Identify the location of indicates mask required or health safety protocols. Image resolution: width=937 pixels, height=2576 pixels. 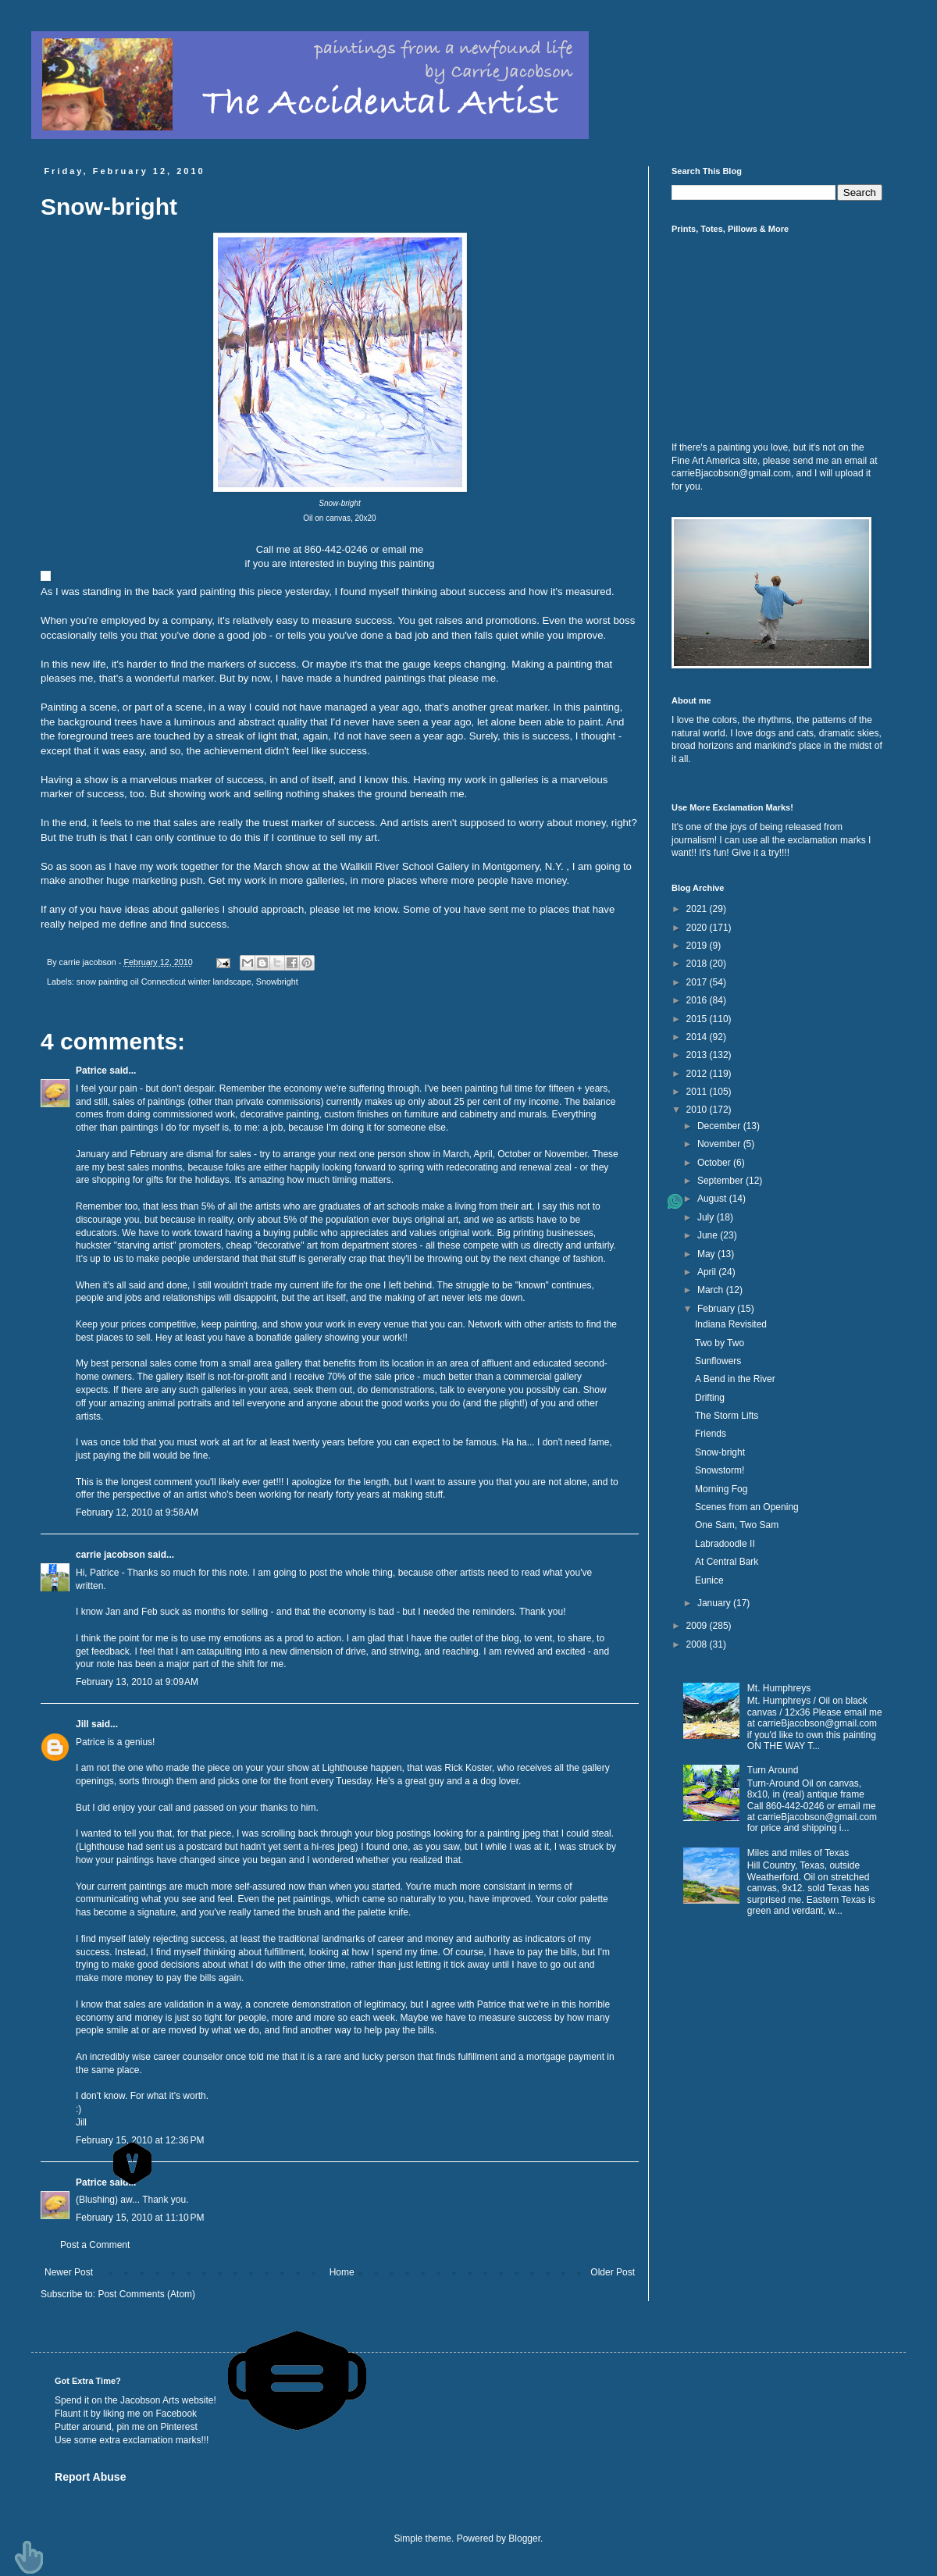
(297, 2382).